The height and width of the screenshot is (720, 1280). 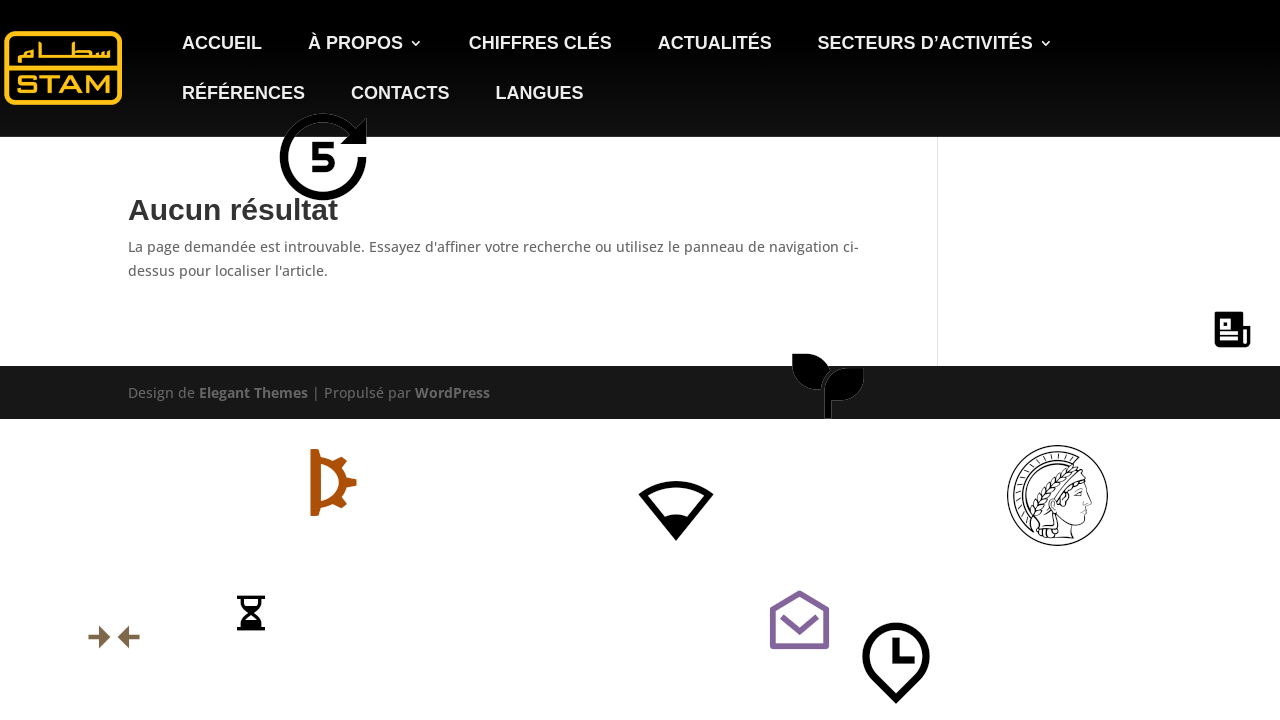 What do you see at coordinates (1232, 329) in the screenshot?
I see `view news articles` at bounding box center [1232, 329].